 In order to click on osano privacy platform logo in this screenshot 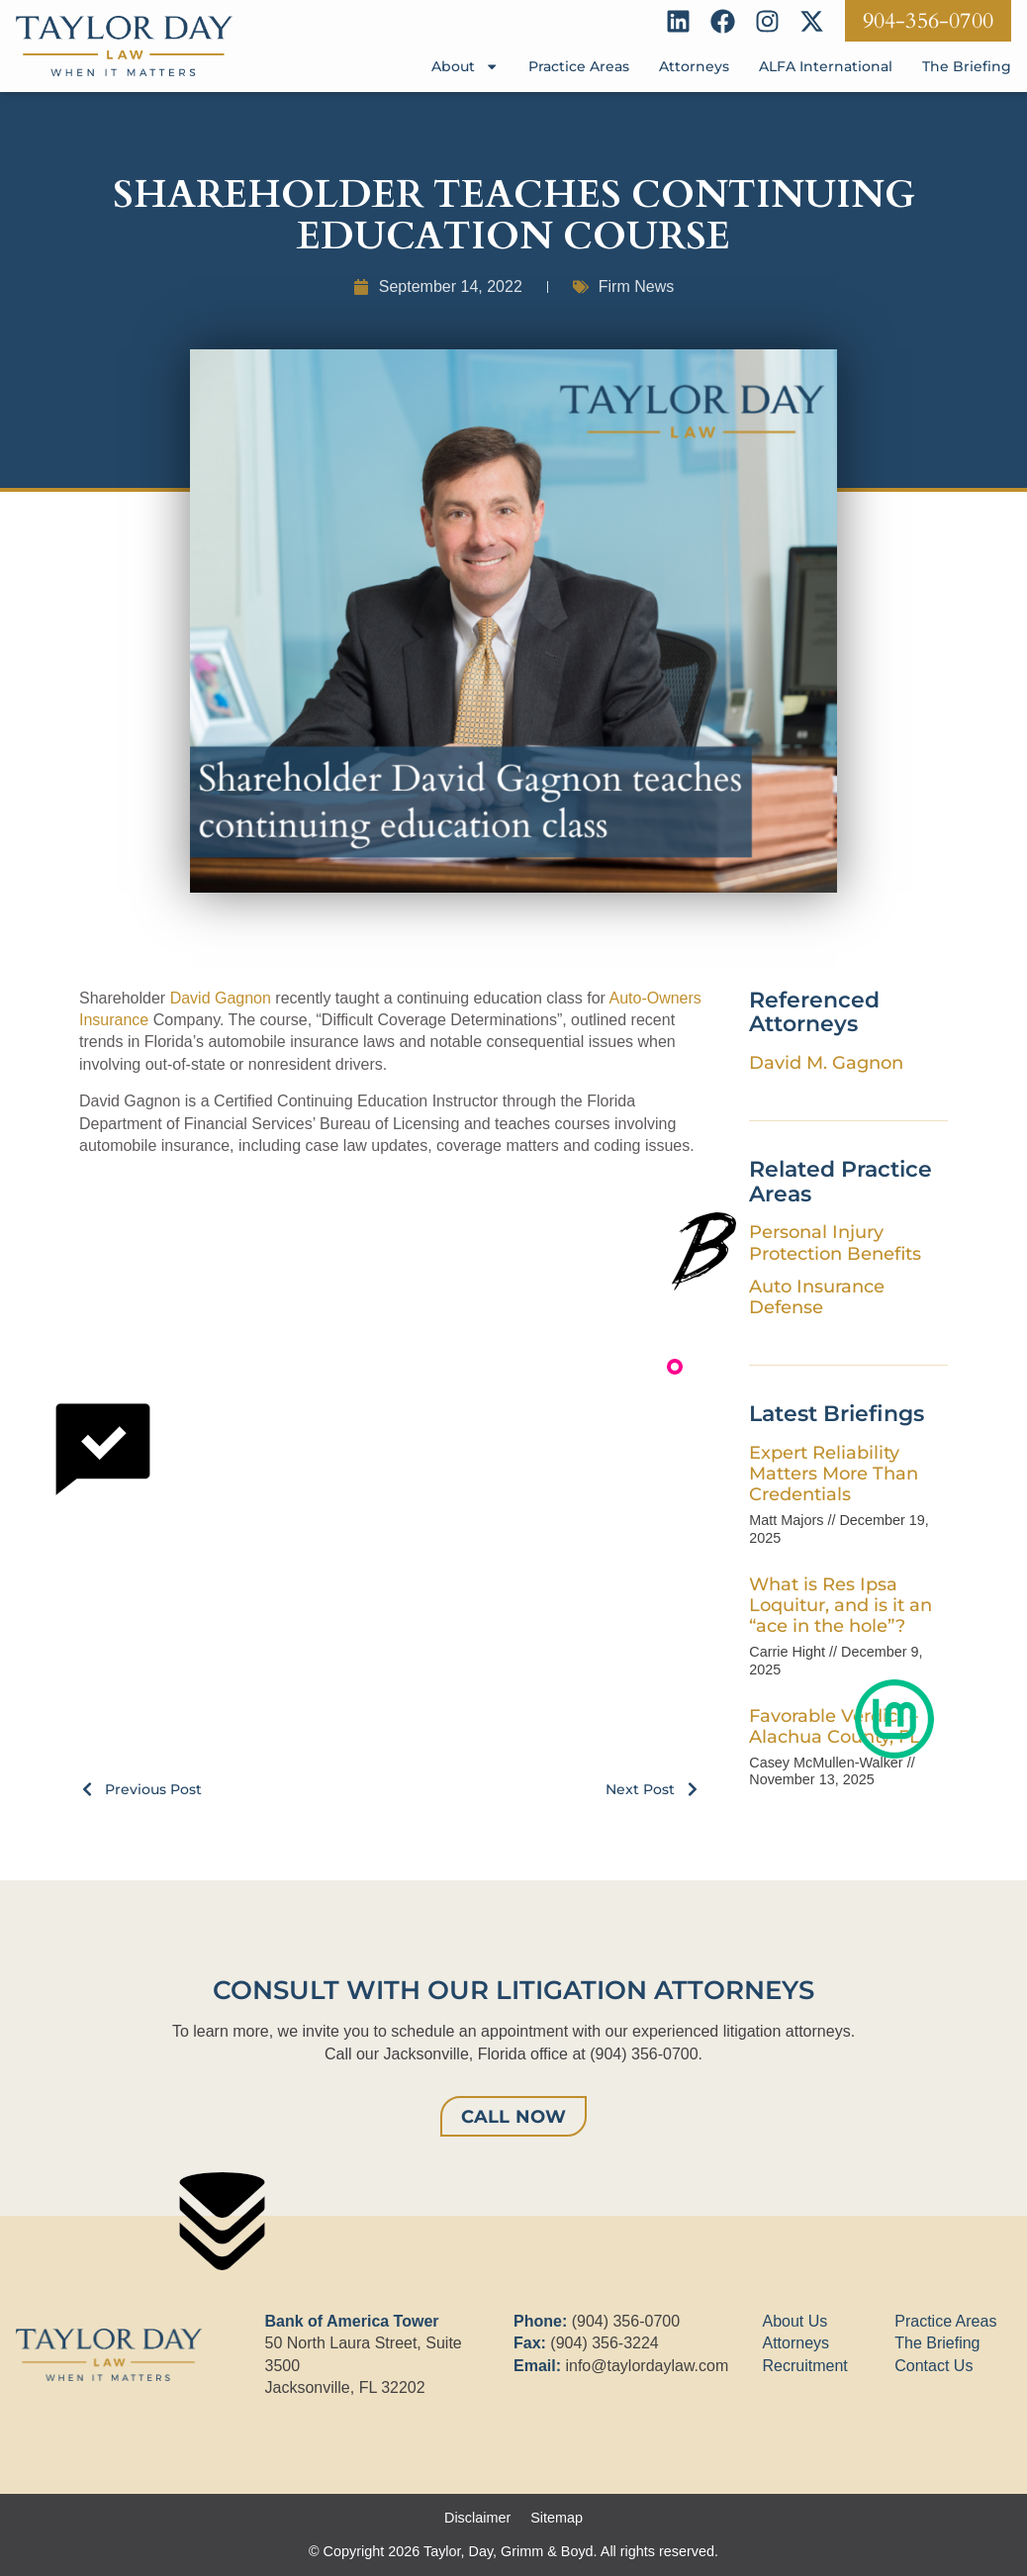, I will do `click(675, 1367)`.